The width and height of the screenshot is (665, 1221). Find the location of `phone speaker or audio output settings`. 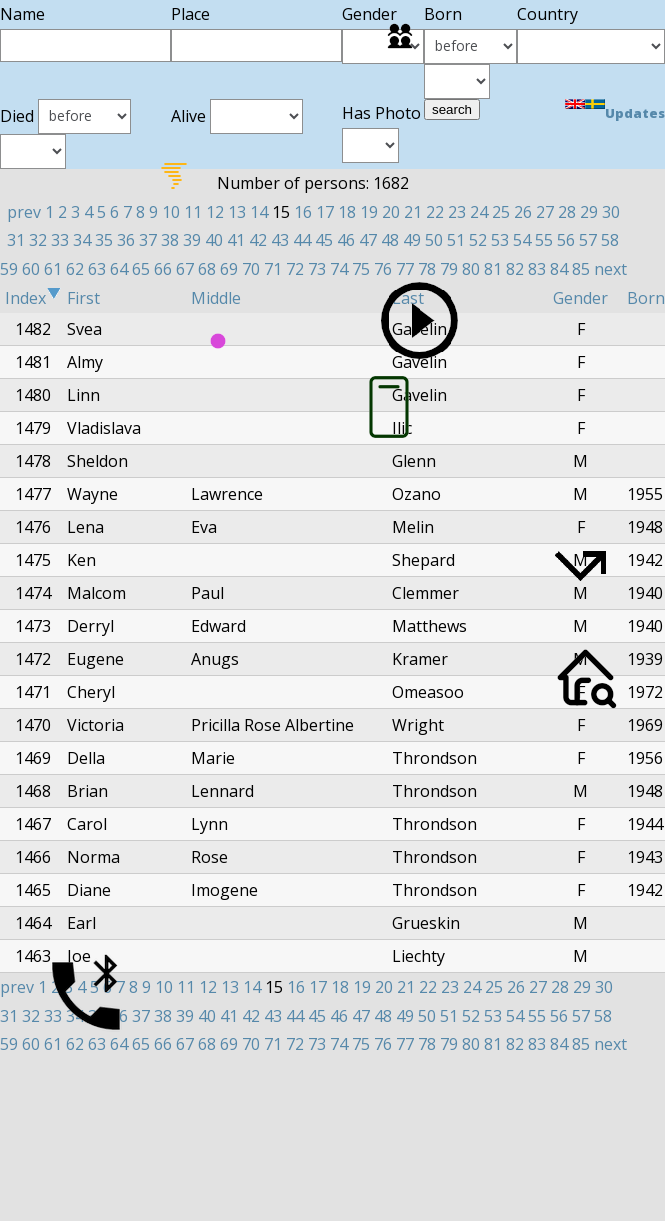

phone speaker or audio output settings is located at coordinates (389, 407).